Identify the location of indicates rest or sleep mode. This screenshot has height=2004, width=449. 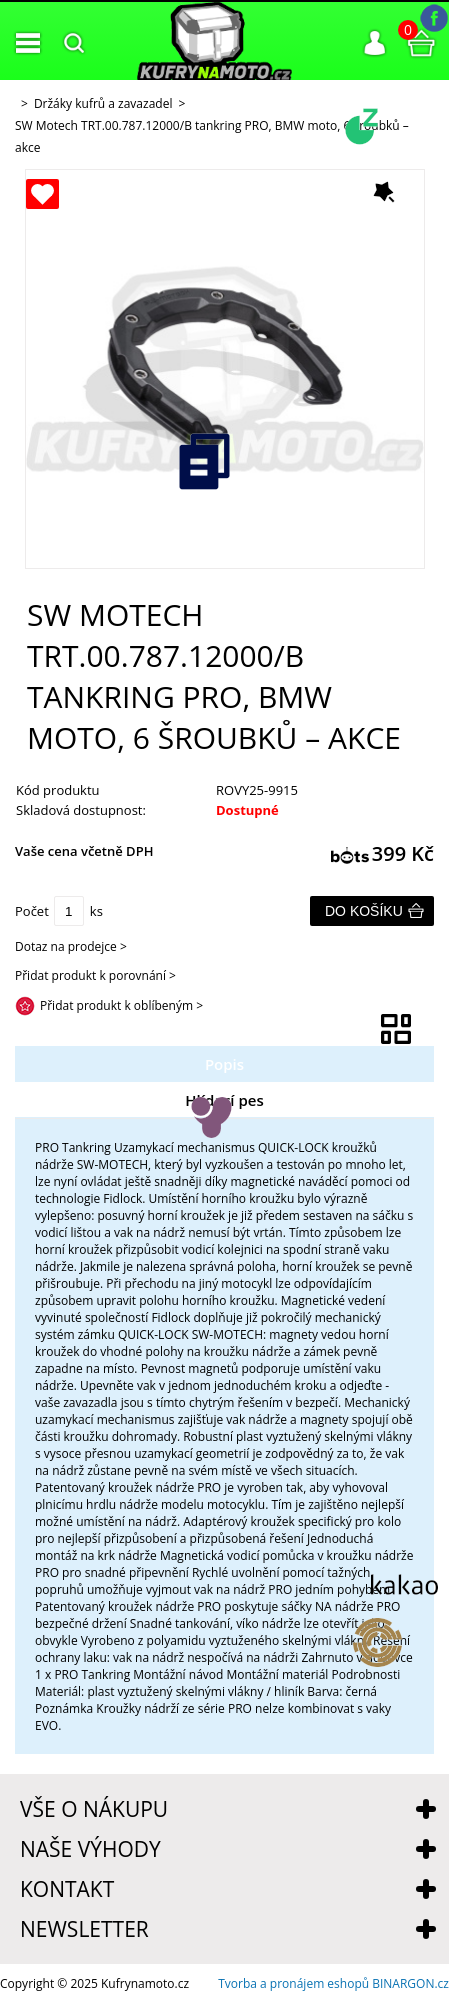
(361, 126).